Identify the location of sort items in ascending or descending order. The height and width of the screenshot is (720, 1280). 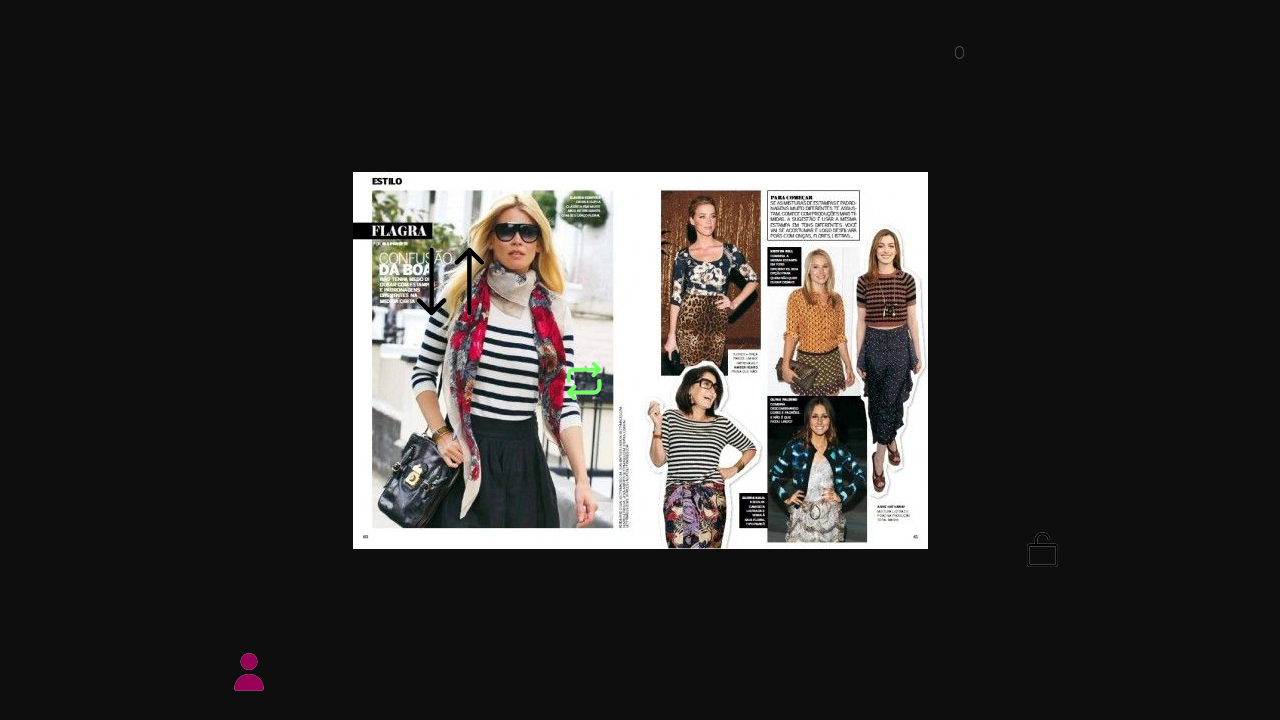
(450, 281).